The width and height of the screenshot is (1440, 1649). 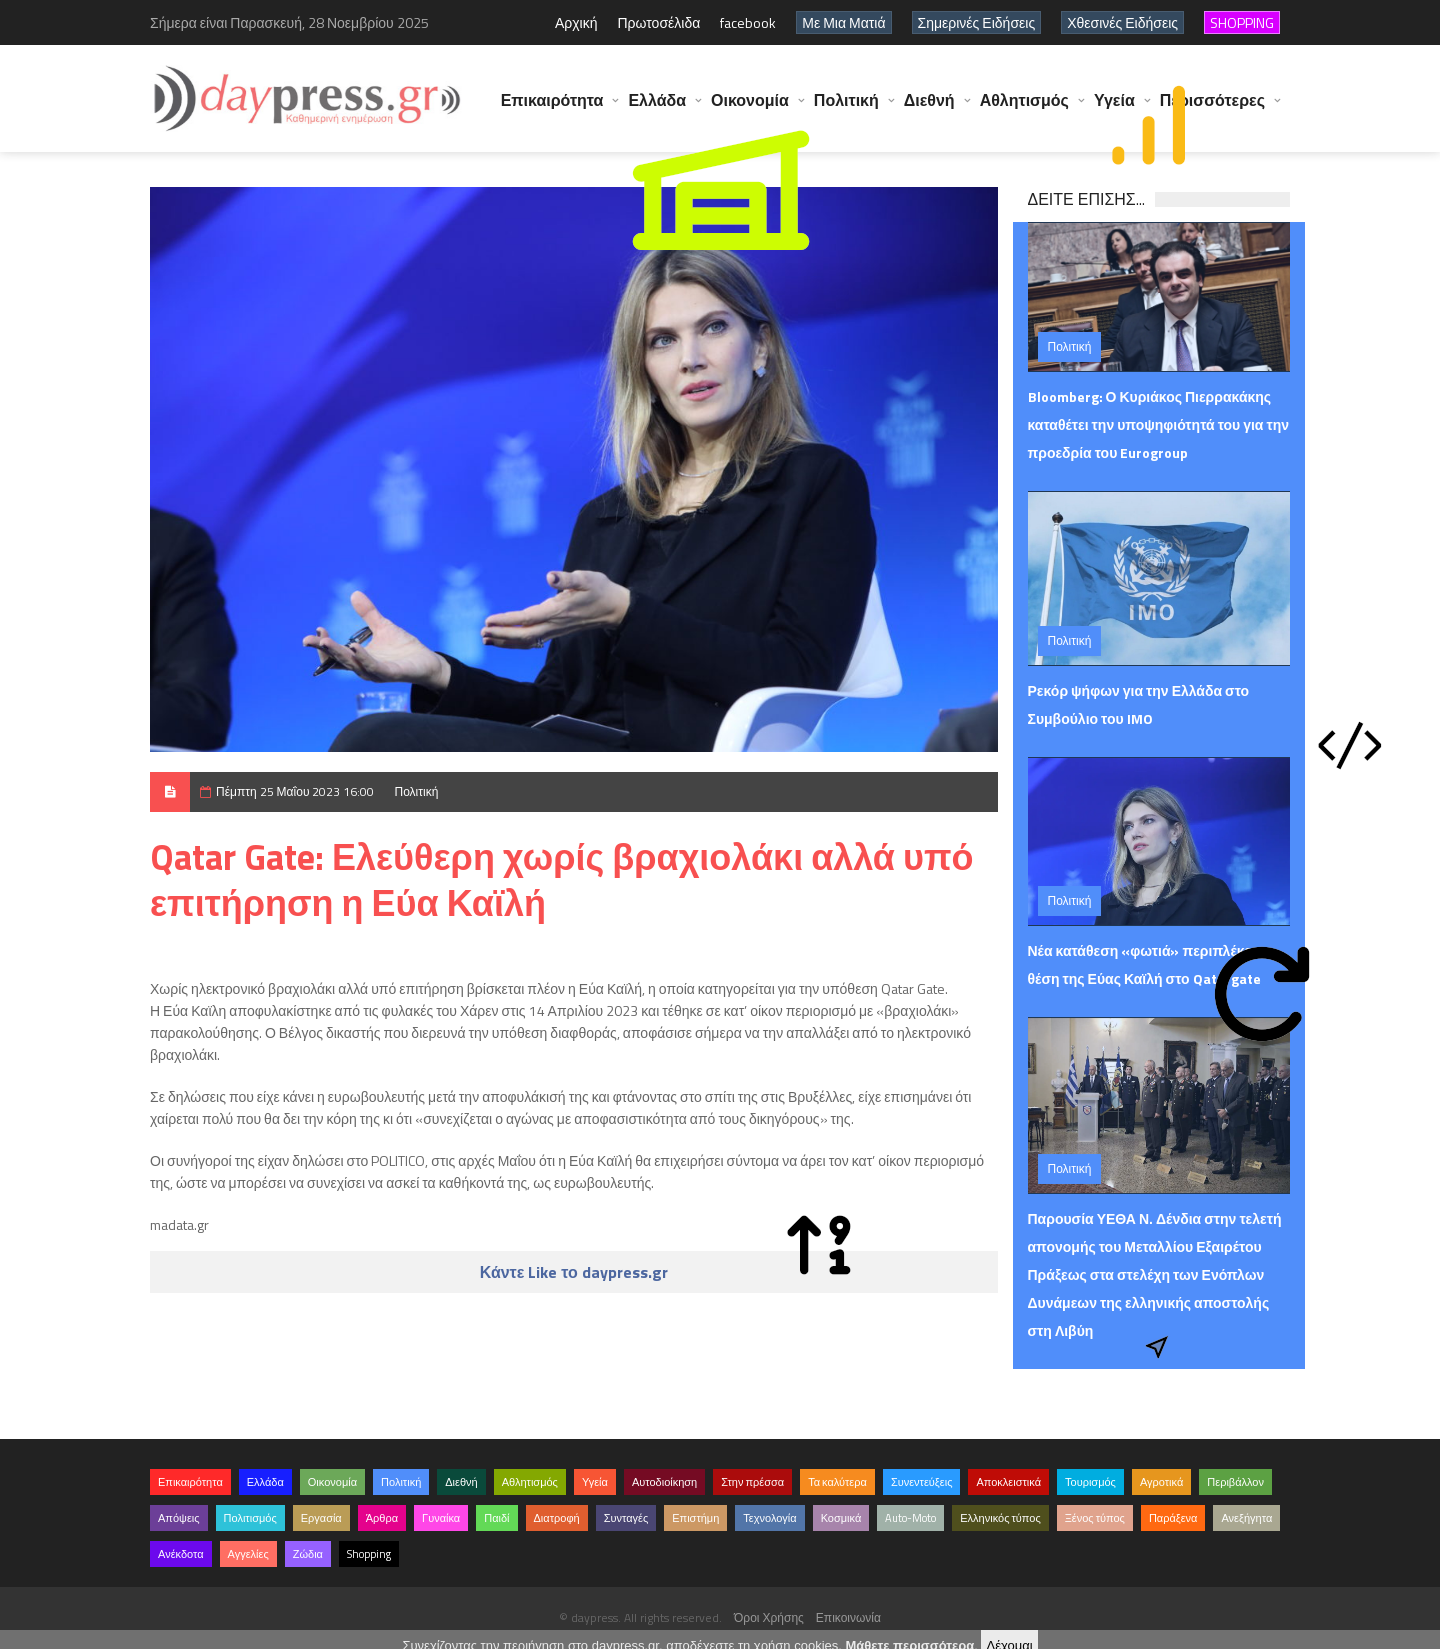 I want to click on indicates medium cellular signal strength, so click(x=1185, y=104).